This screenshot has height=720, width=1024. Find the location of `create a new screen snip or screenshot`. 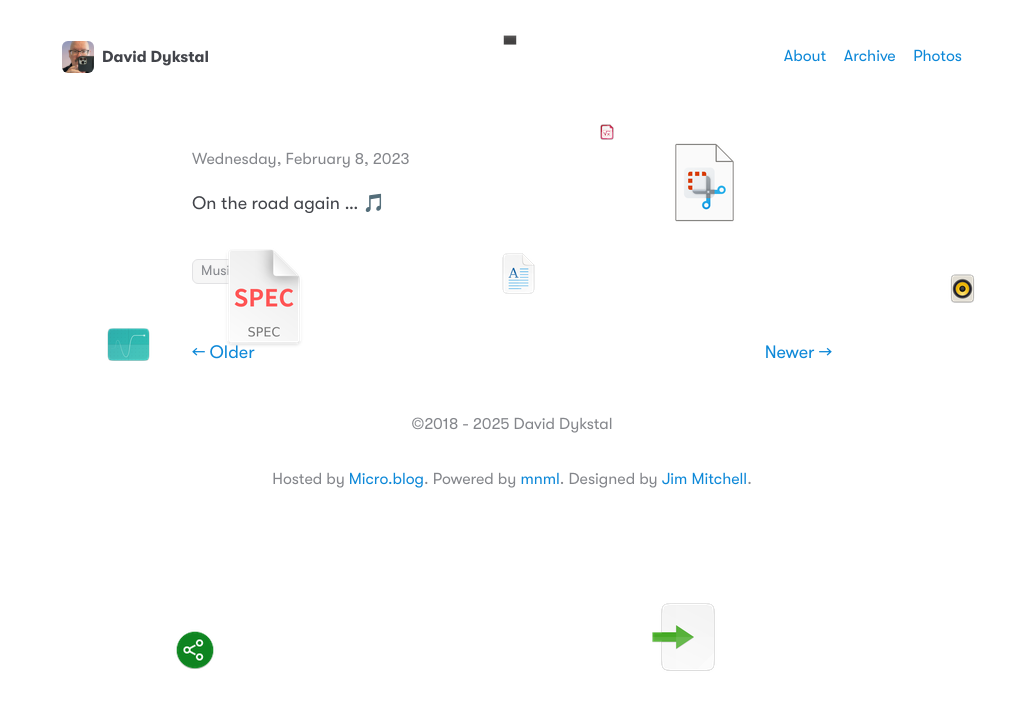

create a new screen snip or screenshot is located at coordinates (704, 182).